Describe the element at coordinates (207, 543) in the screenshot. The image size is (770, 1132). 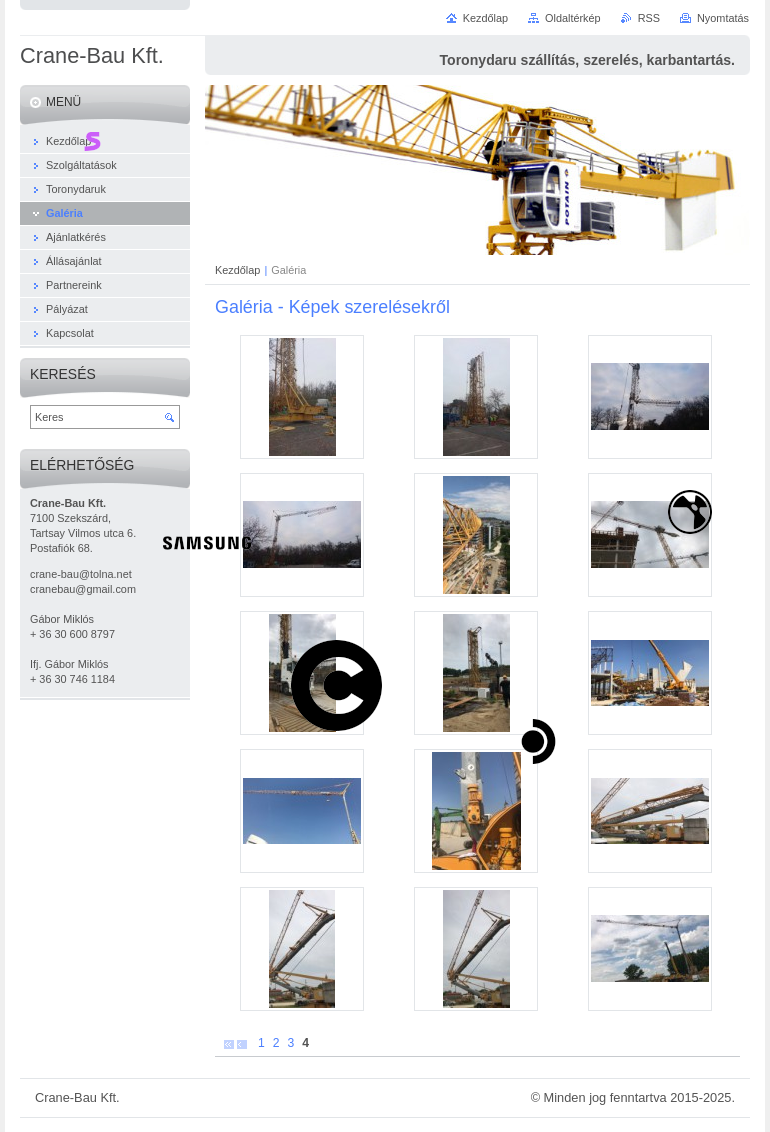
I see `Samsung brand logo` at that location.